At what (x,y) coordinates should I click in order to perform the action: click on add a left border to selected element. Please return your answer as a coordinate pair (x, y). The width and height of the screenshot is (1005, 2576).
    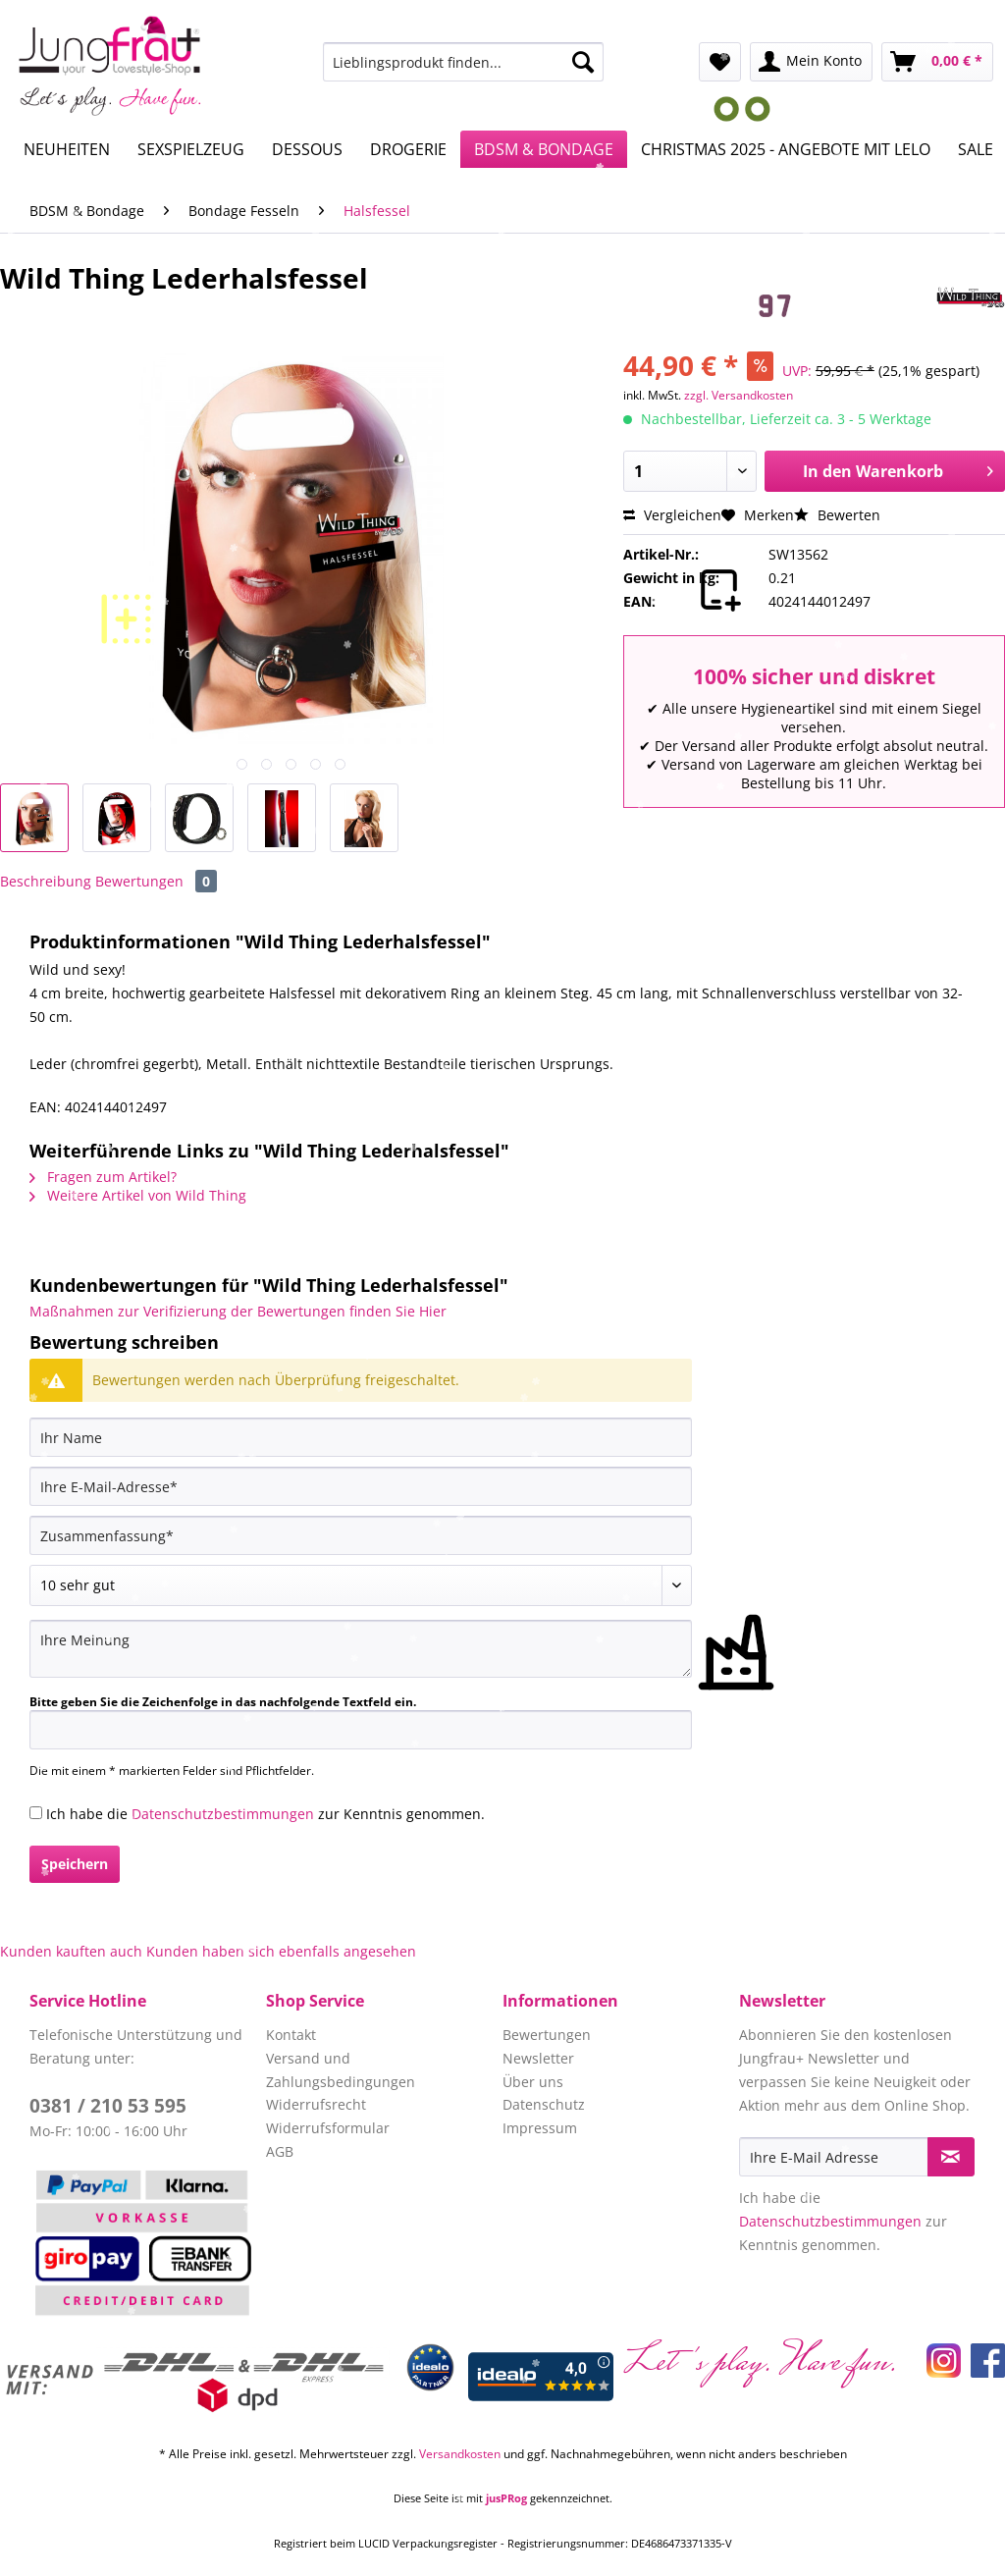
    Looking at the image, I should click on (126, 618).